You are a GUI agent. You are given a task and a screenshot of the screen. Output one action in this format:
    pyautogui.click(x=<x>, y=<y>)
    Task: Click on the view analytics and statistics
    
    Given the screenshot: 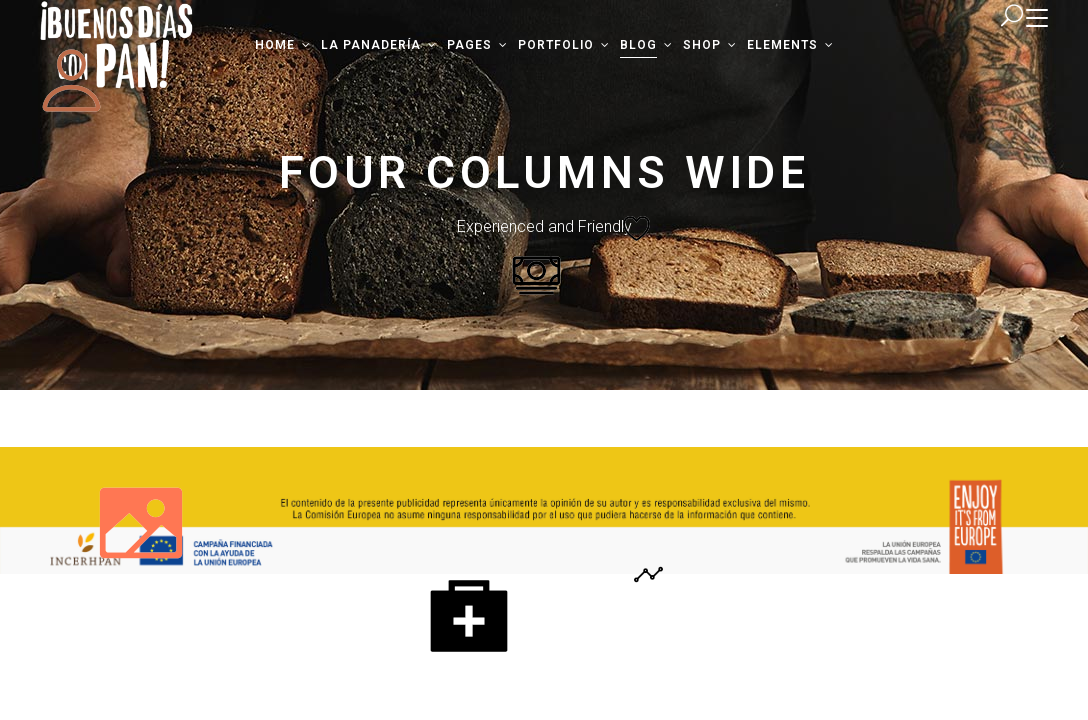 What is the action you would take?
    pyautogui.click(x=648, y=574)
    